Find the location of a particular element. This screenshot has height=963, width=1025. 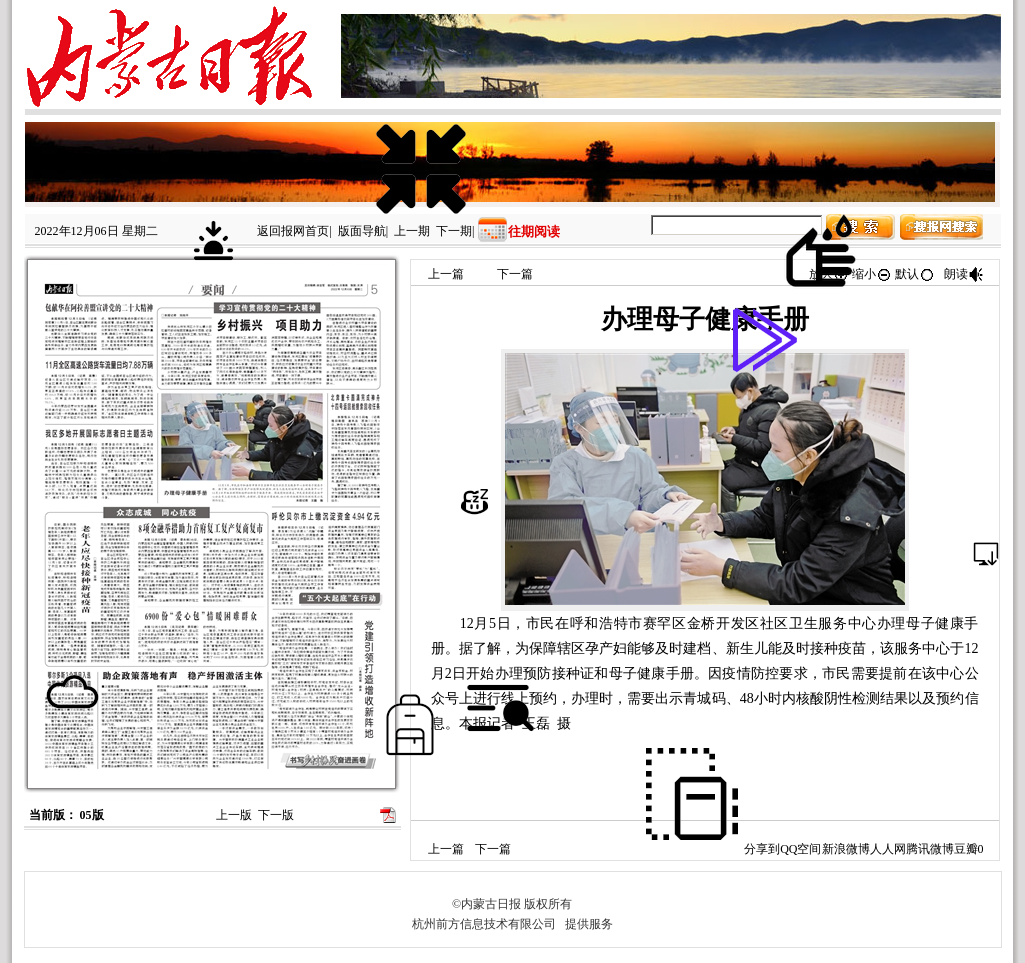

indicates sunset or evening time is located at coordinates (213, 240).